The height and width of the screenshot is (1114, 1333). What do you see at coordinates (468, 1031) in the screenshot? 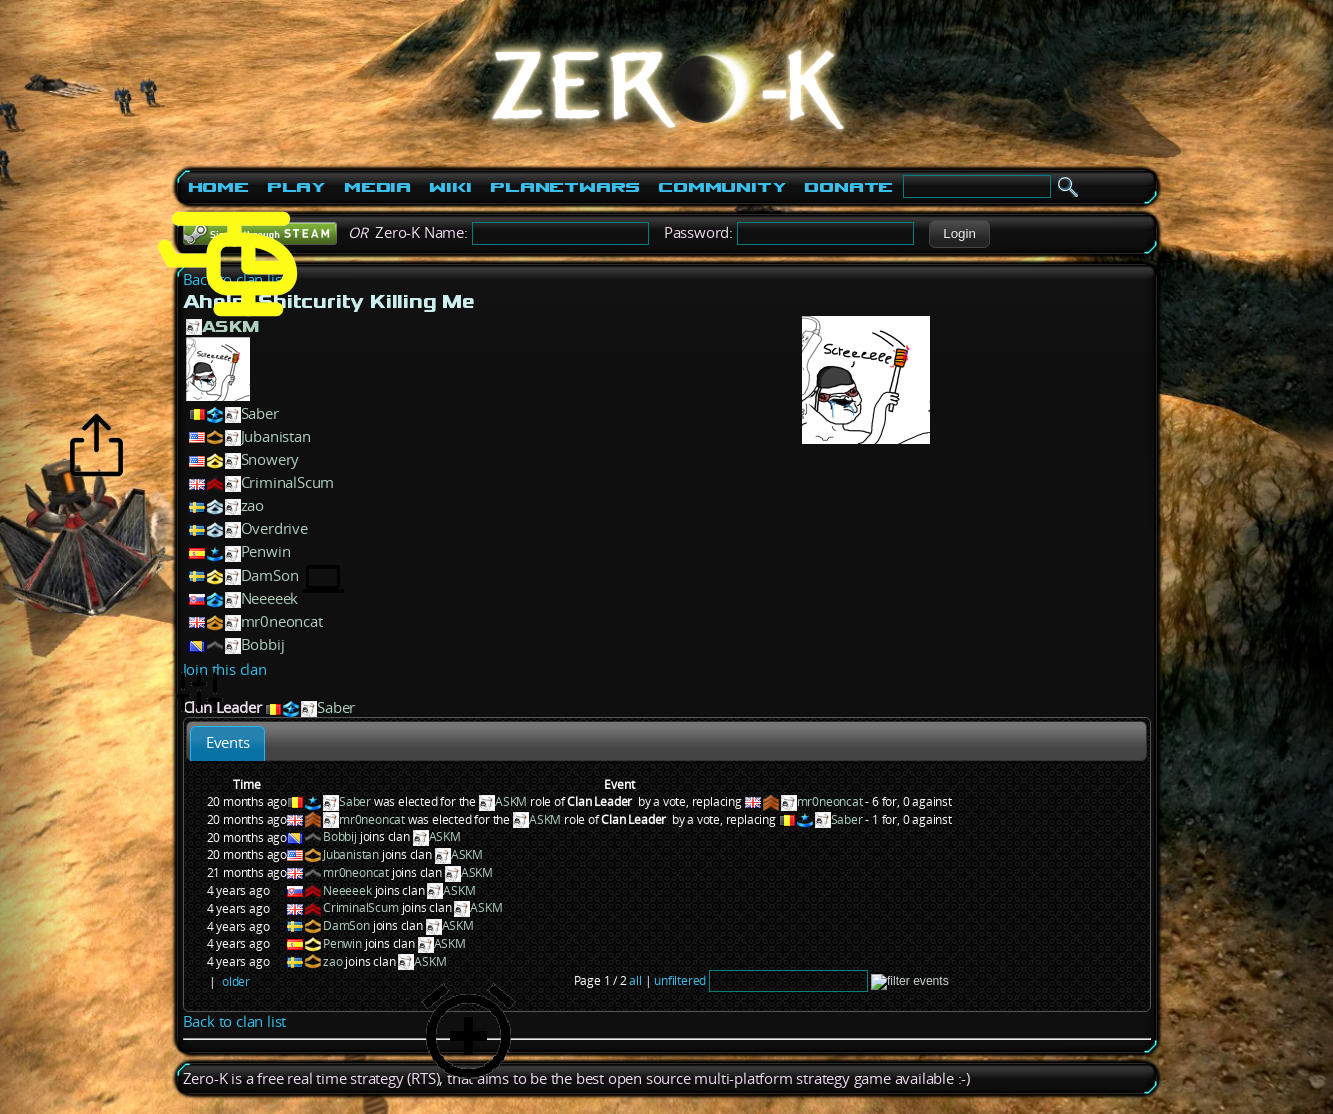
I see `add a new alarm` at bounding box center [468, 1031].